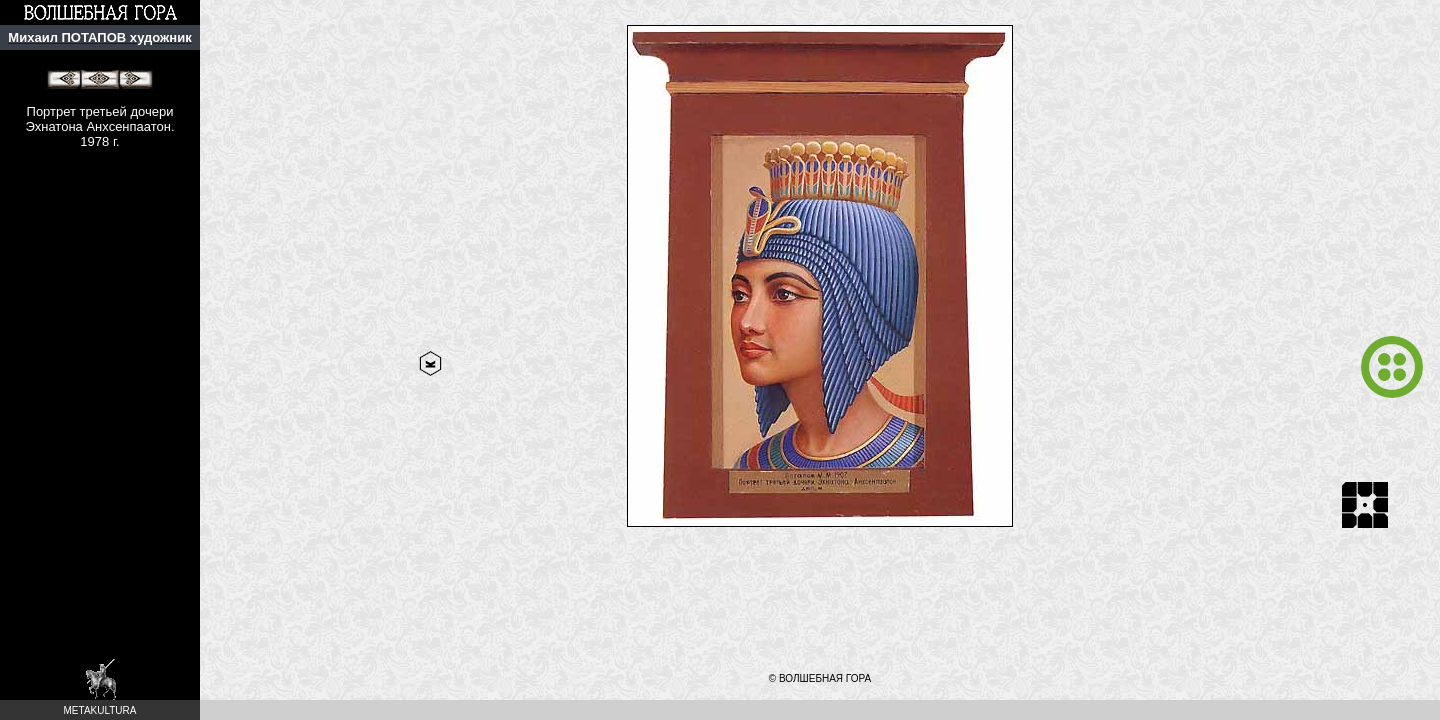 Image resolution: width=1440 pixels, height=720 pixels. What do you see at coordinates (430, 363) in the screenshot?
I see `kirby CMS logo` at bounding box center [430, 363].